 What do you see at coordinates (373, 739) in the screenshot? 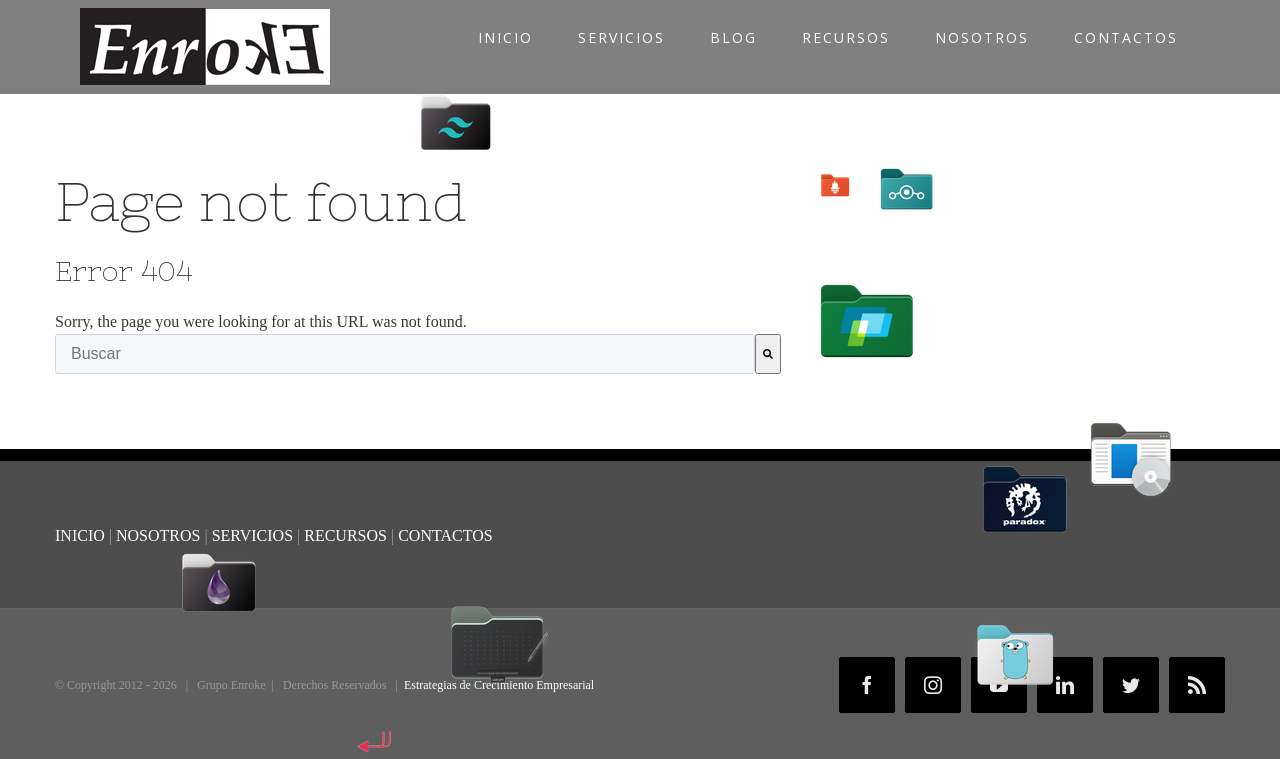
I see `reply to all recipients of an email` at bounding box center [373, 739].